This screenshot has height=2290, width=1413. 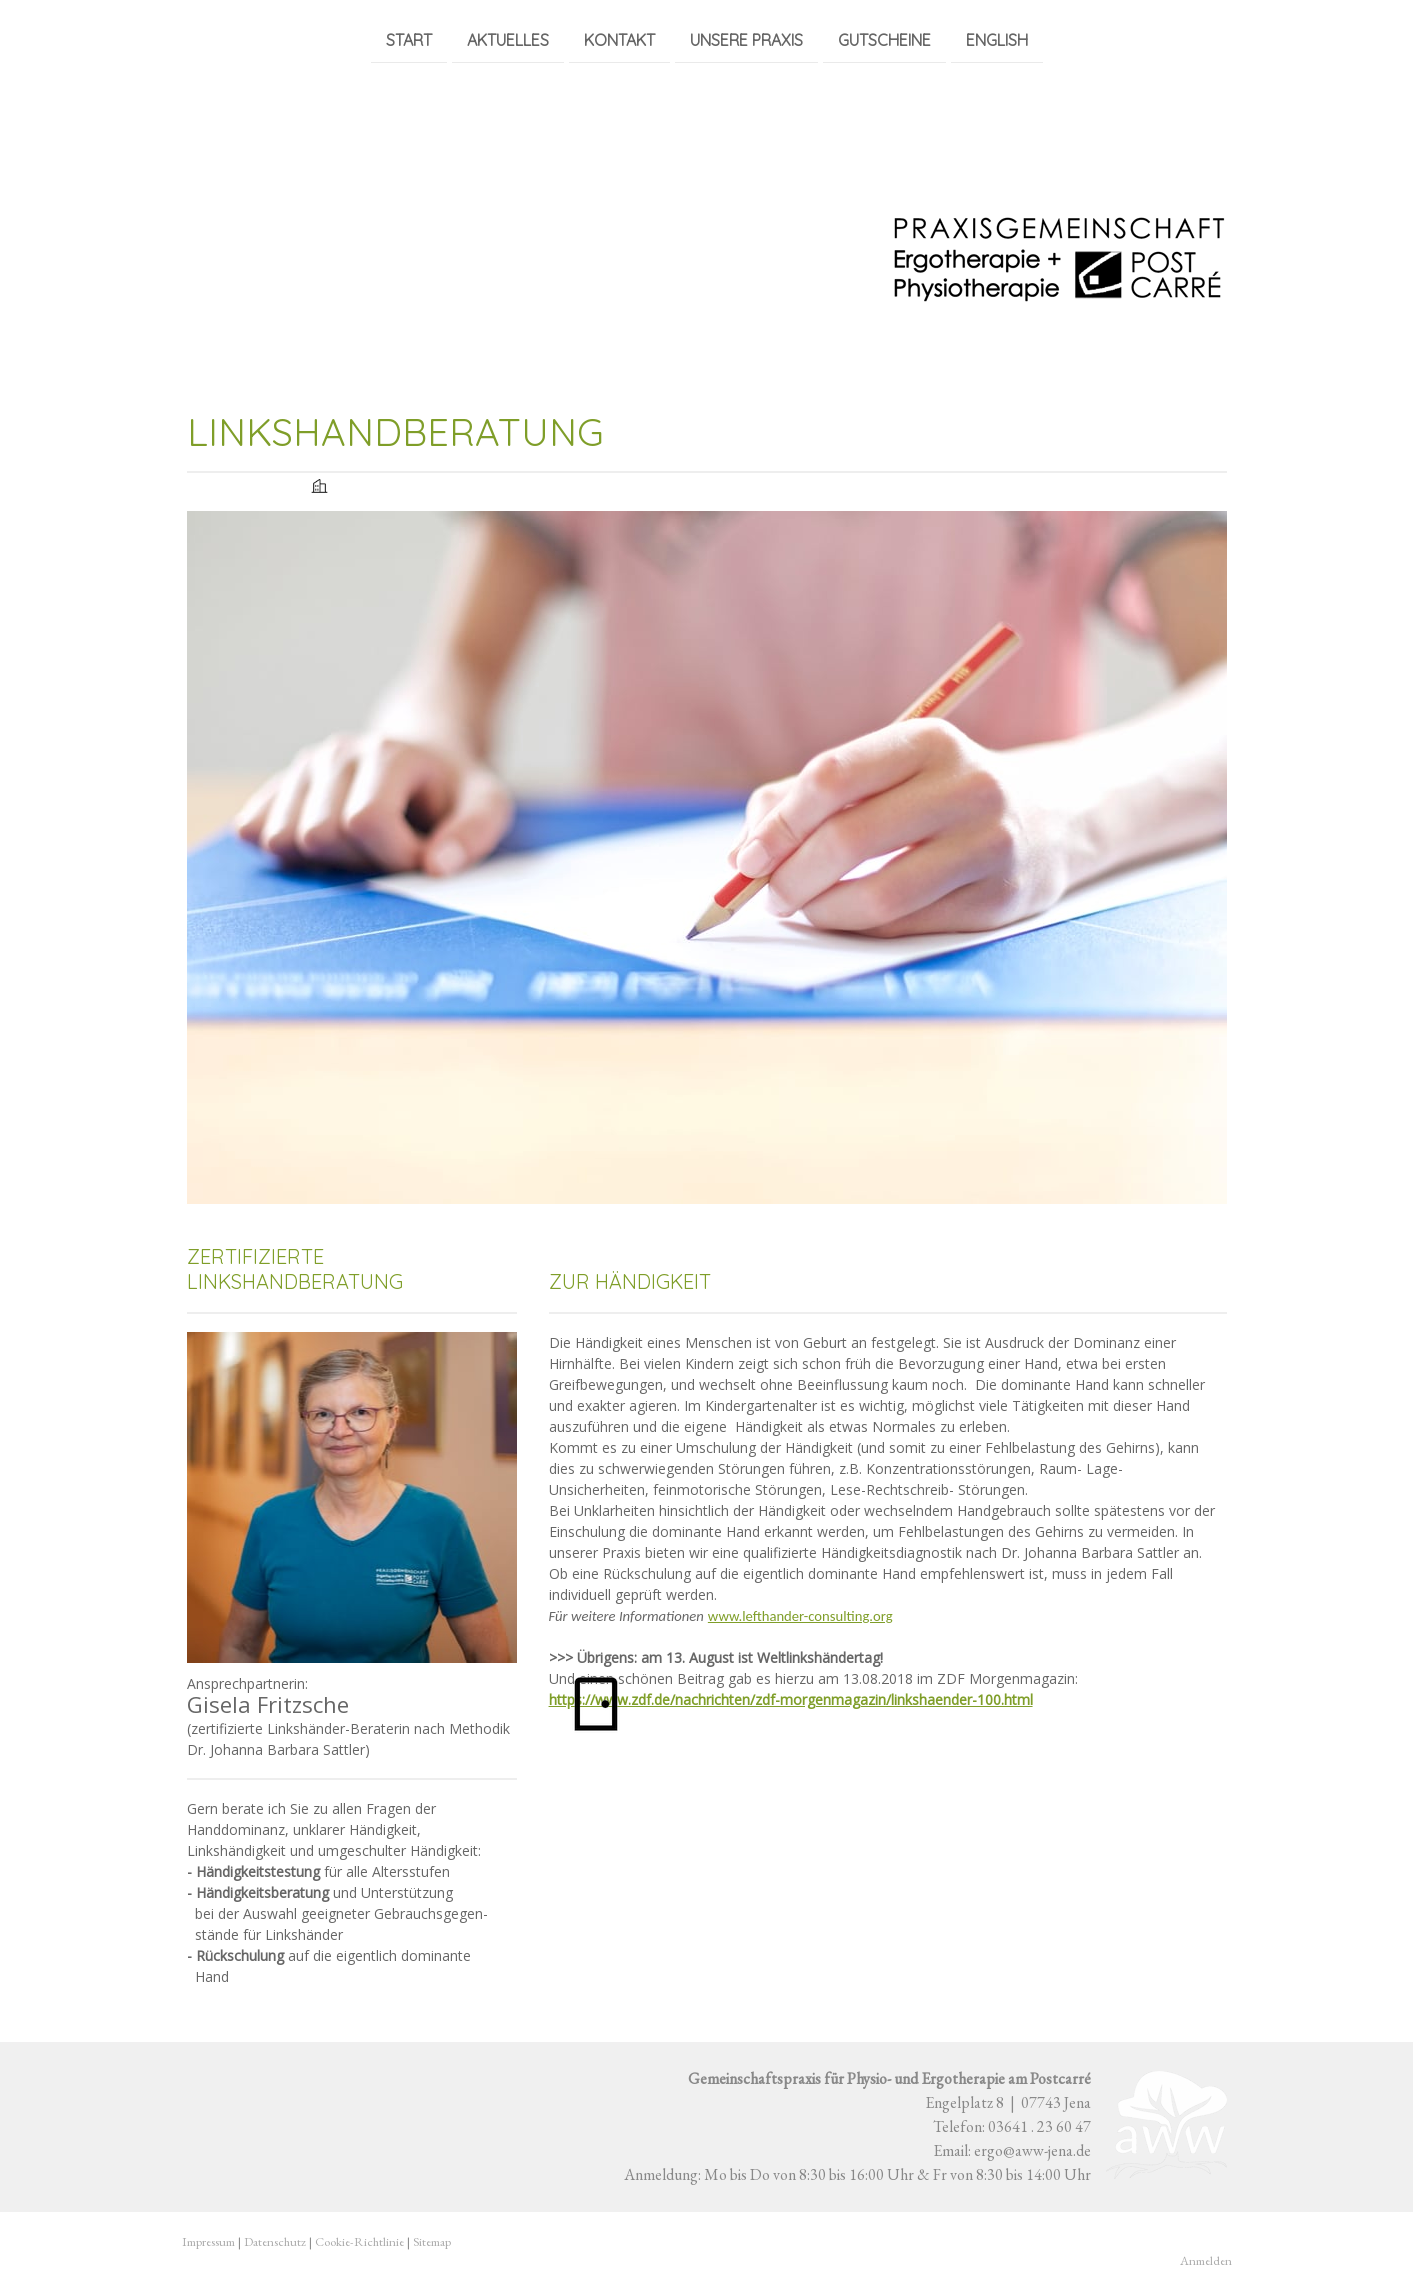 I want to click on access door sensor settings, so click(x=596, y=1704).